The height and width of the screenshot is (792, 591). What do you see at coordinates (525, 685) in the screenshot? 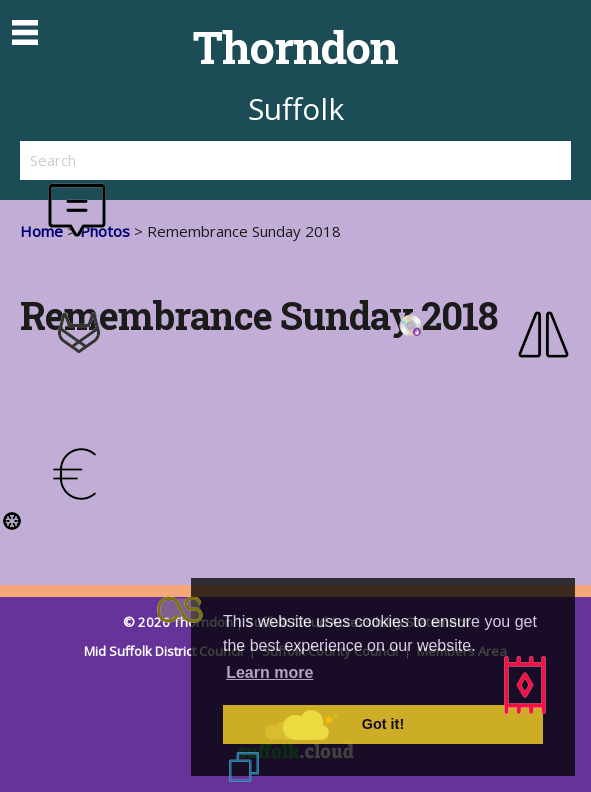
I see `view rug or carpet options` at bounding box center [525, 685].